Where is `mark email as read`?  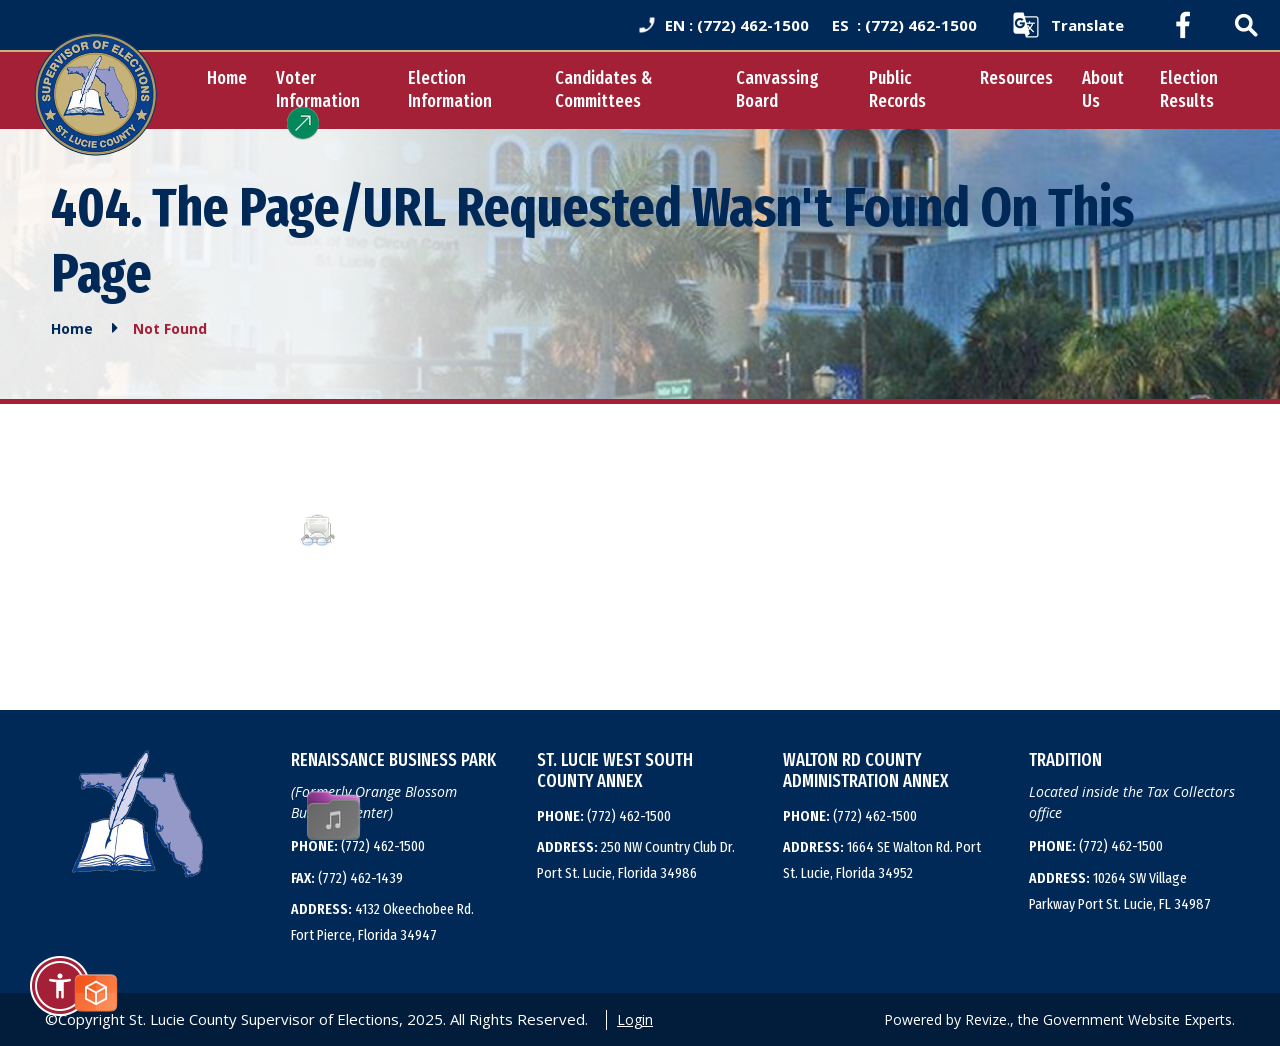 mark email as read is located at coordinates (318, 529).